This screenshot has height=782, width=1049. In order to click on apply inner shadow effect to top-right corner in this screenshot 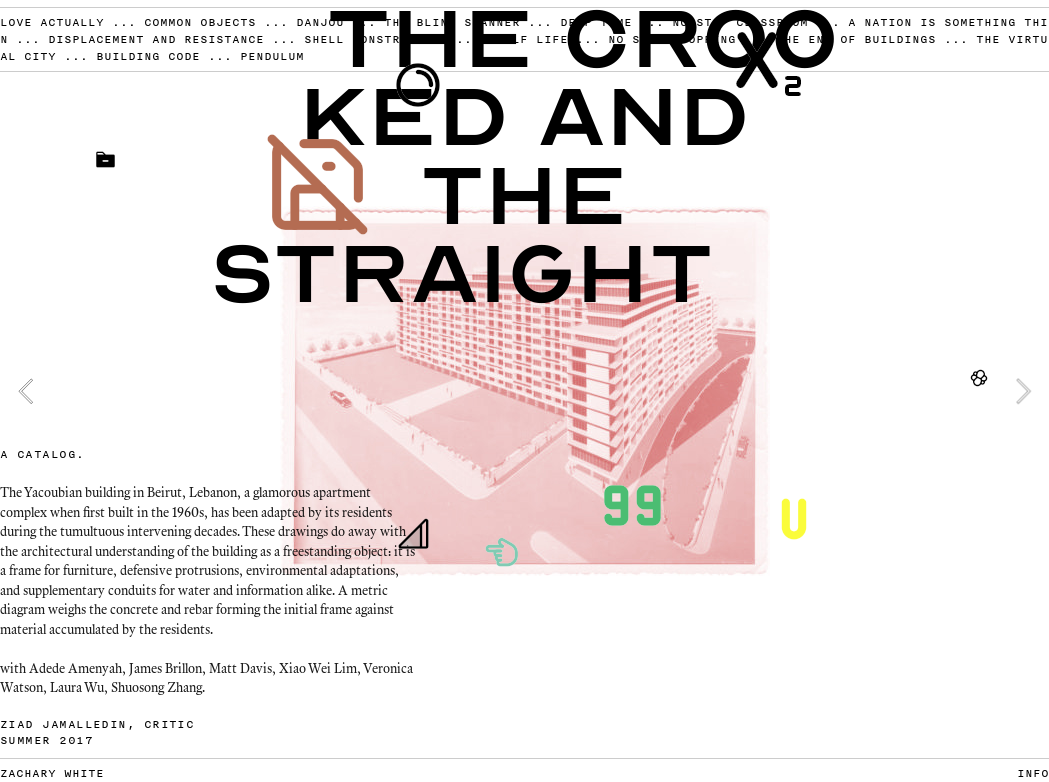, I will do `click(418, 85)`.